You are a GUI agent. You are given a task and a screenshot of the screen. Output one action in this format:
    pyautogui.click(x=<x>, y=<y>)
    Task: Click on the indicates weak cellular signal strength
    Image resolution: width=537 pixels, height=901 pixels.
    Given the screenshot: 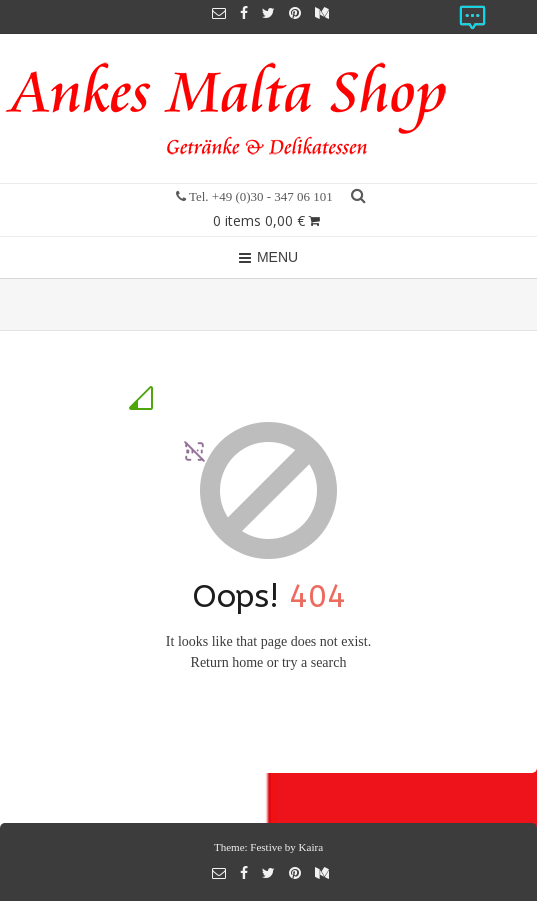 What is the action you would take?
    pyautogui.click(x=143, y=399)
    